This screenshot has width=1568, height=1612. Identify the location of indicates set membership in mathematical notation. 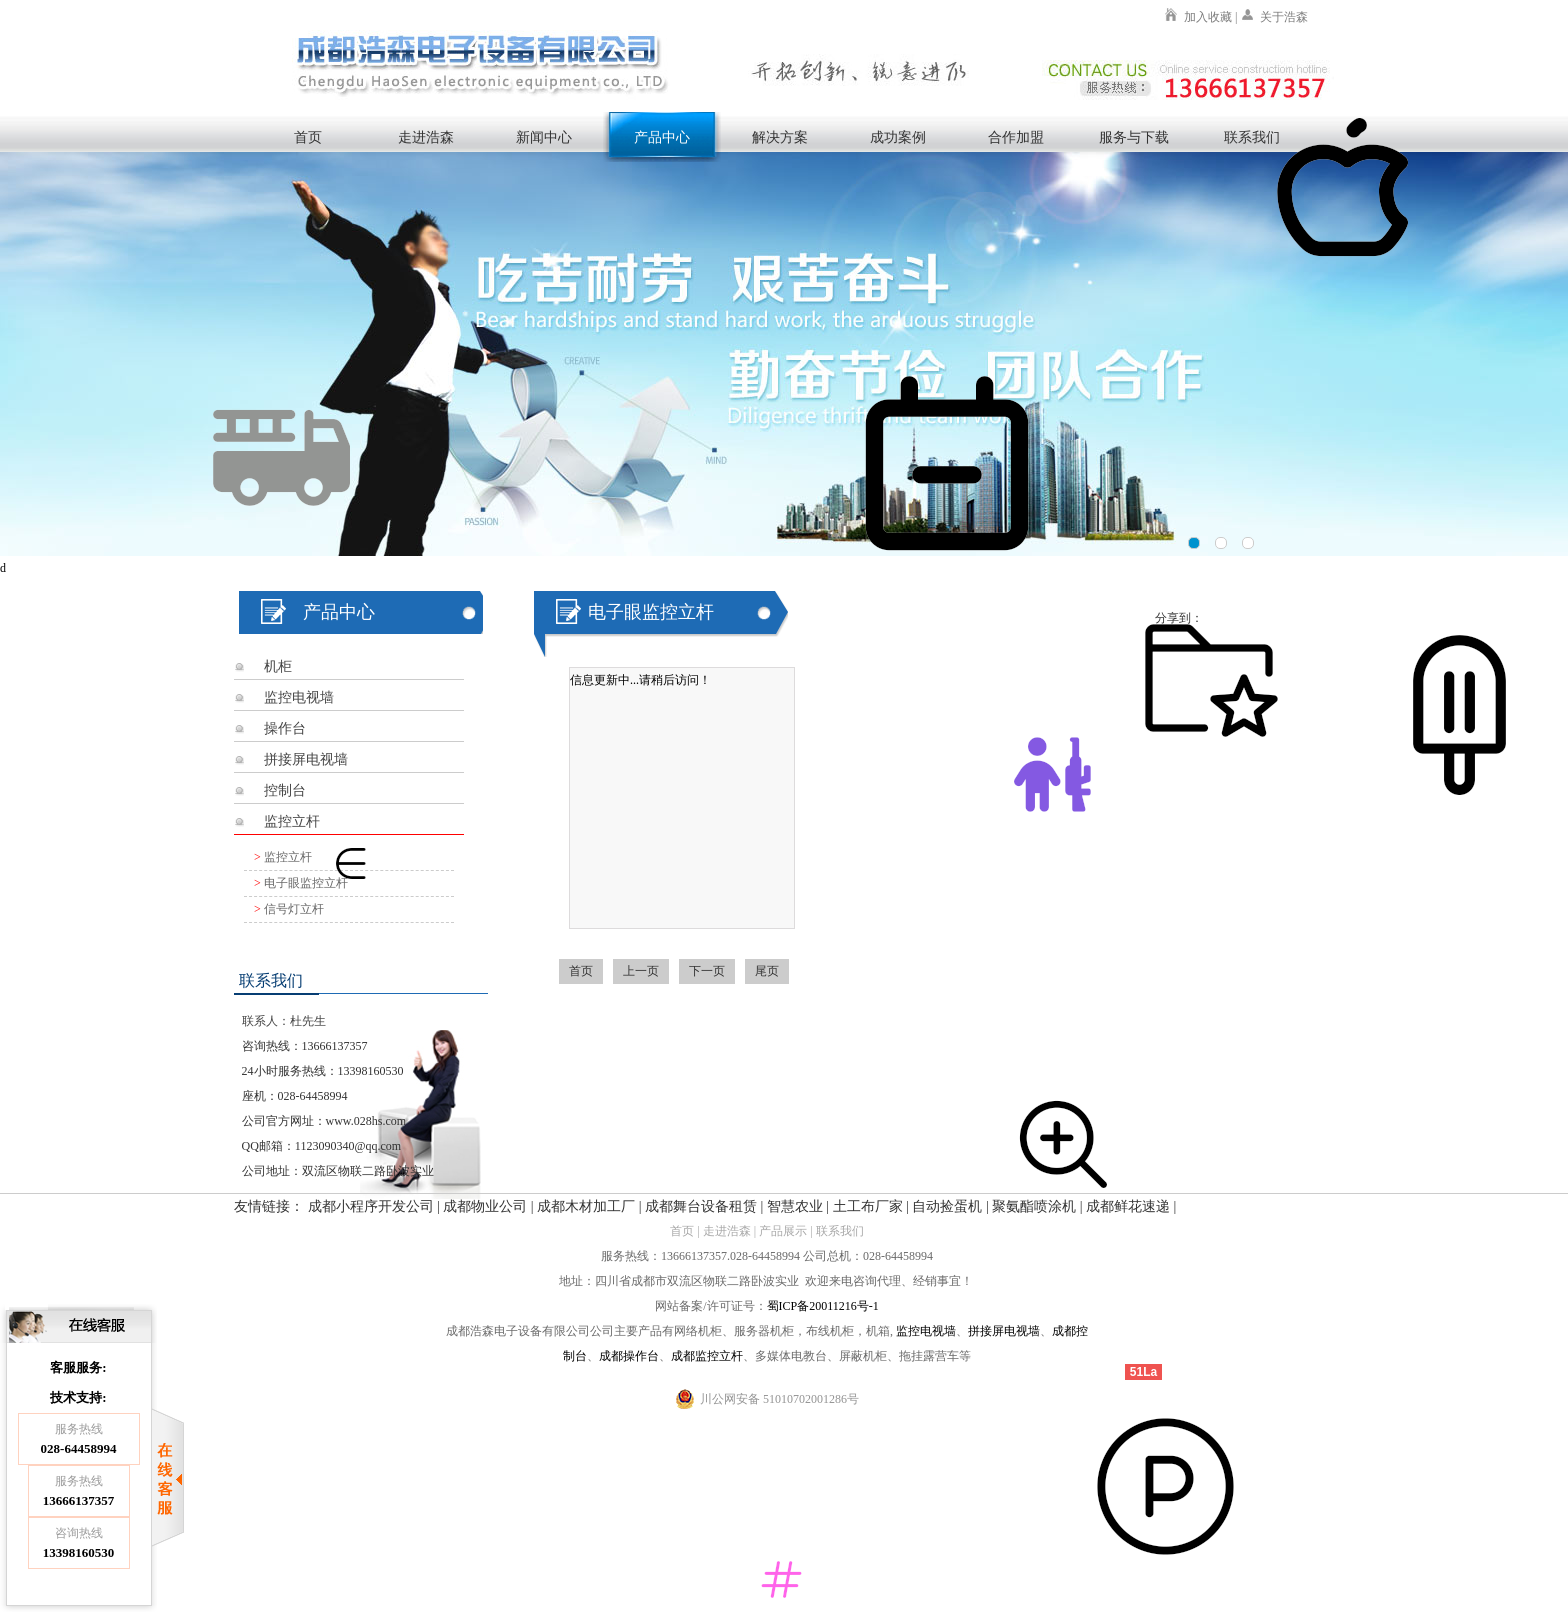
(351, 863).